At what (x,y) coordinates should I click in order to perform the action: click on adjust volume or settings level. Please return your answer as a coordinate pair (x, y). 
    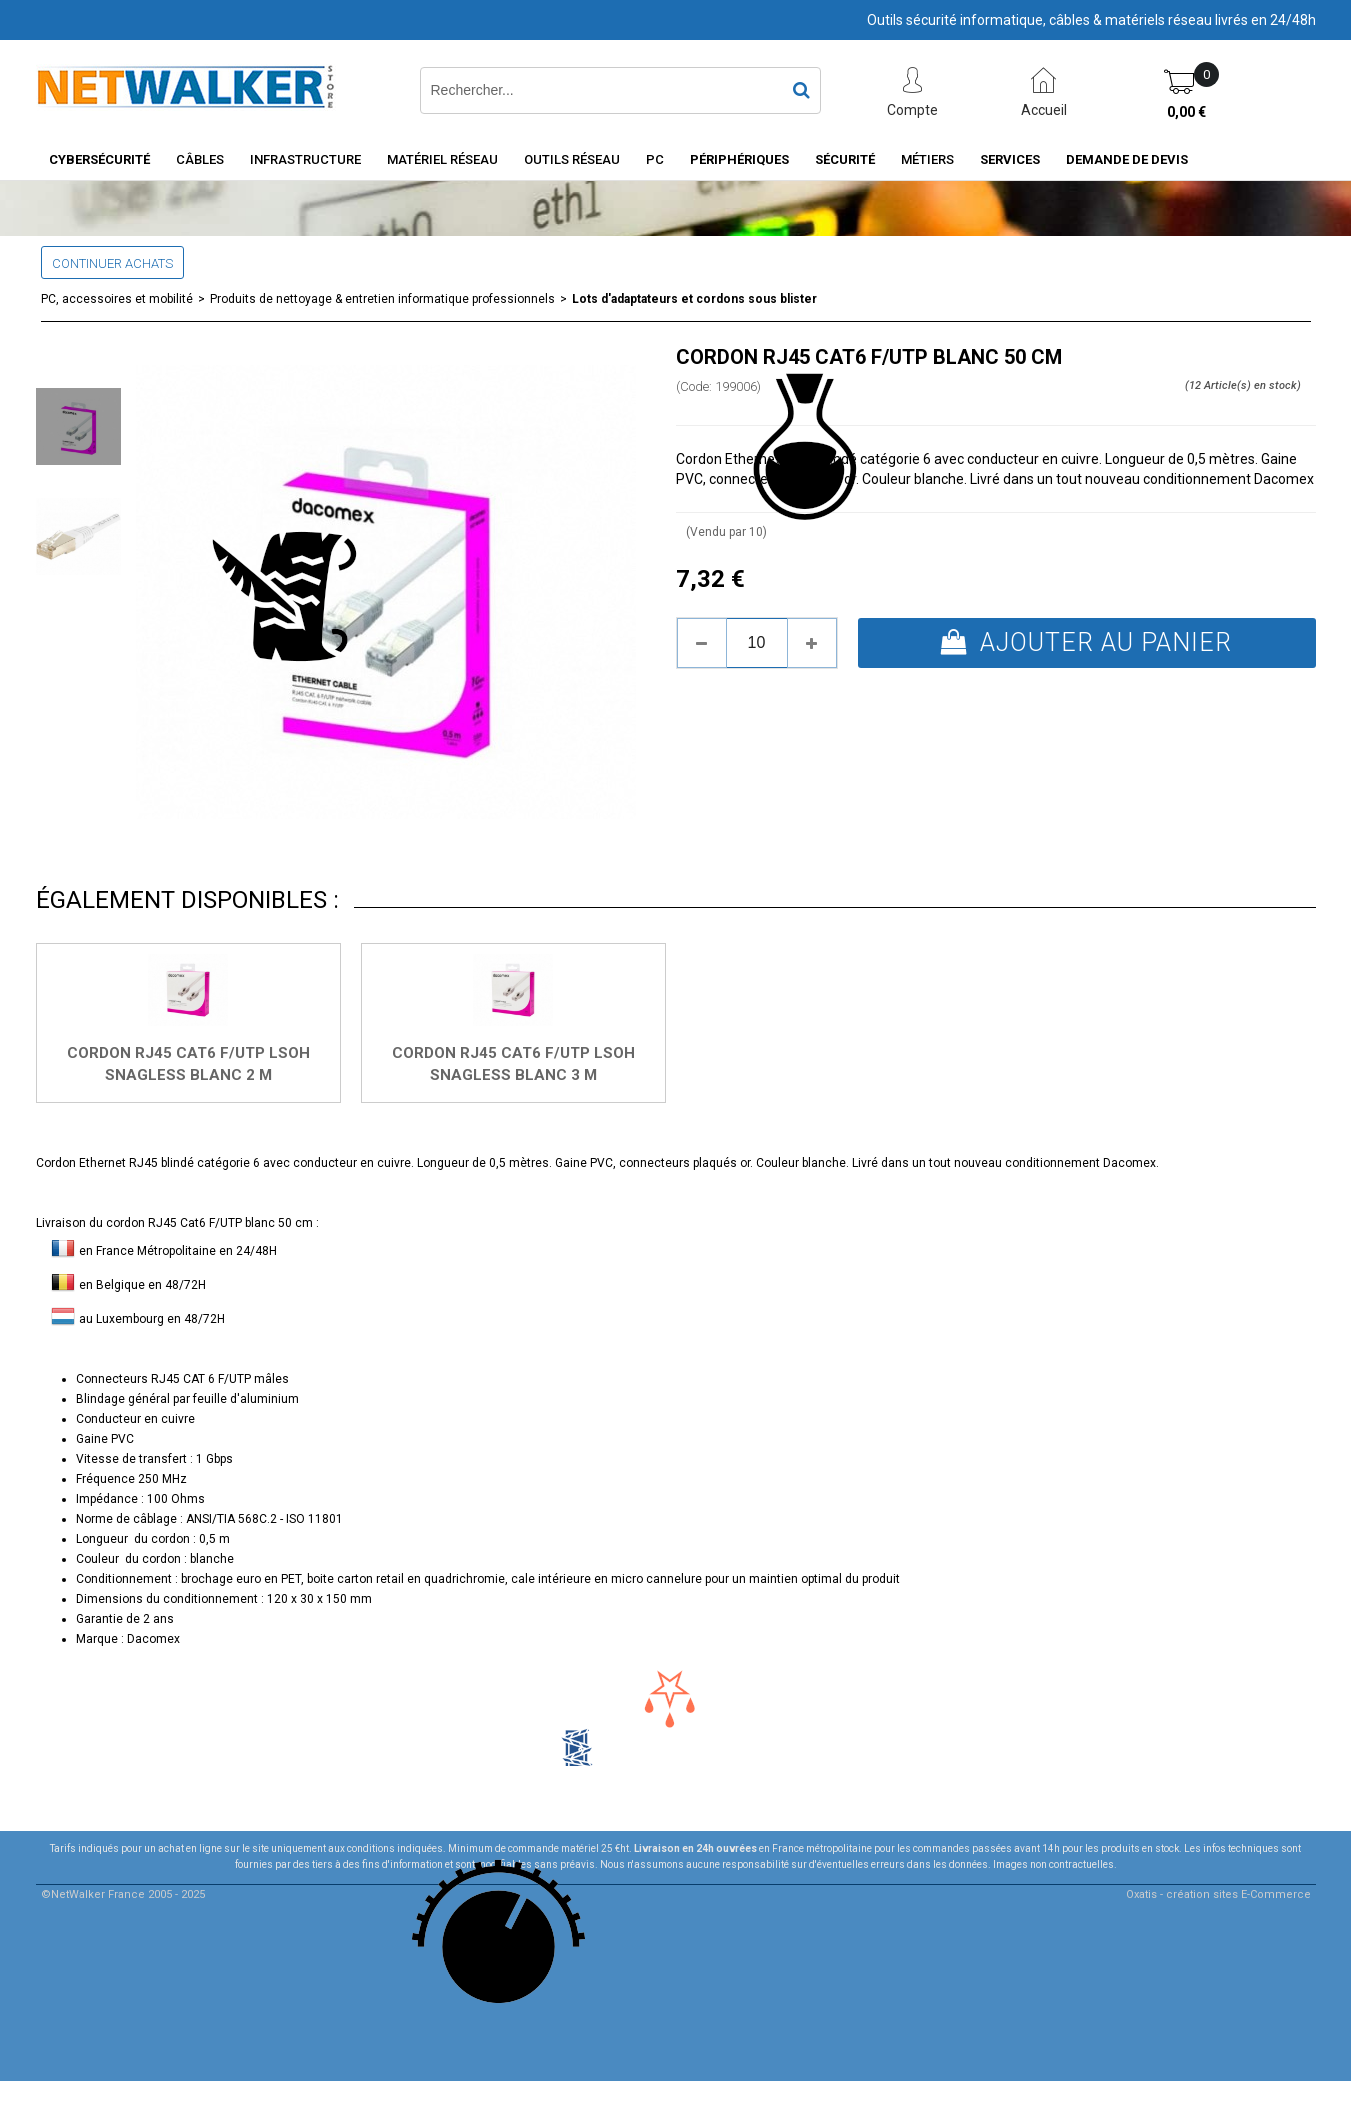
    Looking at the image, I should click on (498, 1931).